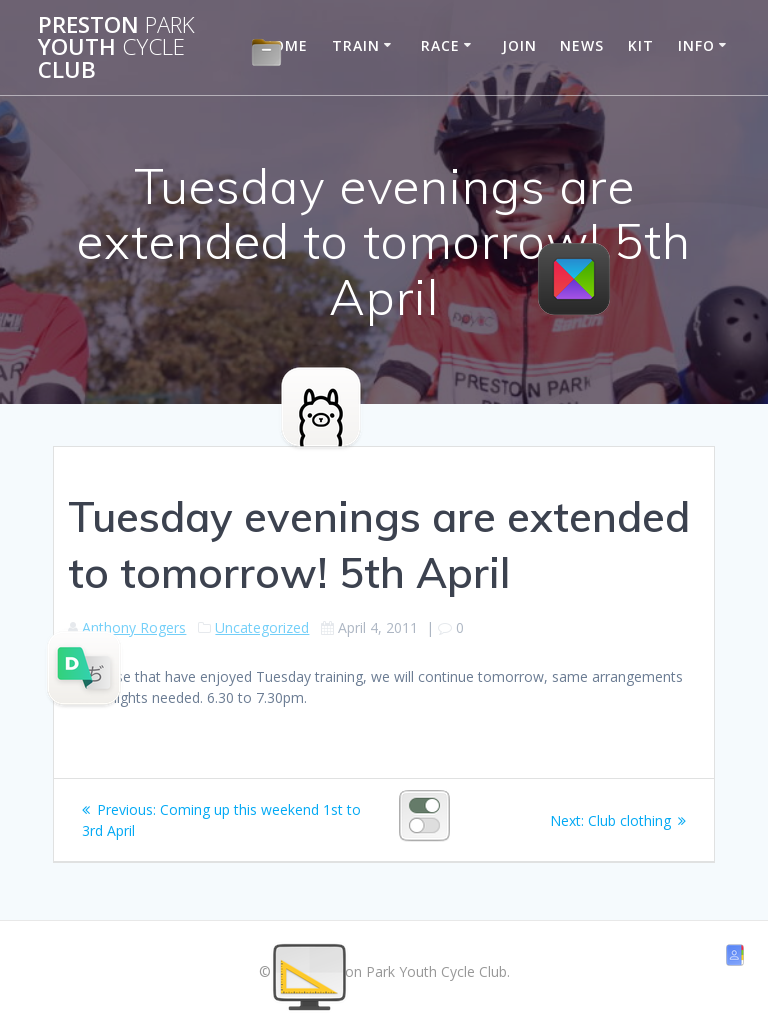 The height and width of the screenshot is (1021, 768). What do you see at coordinates (321, 407) in the screenshot?
I see `open the ollama app` at bounding box center [321, 407].